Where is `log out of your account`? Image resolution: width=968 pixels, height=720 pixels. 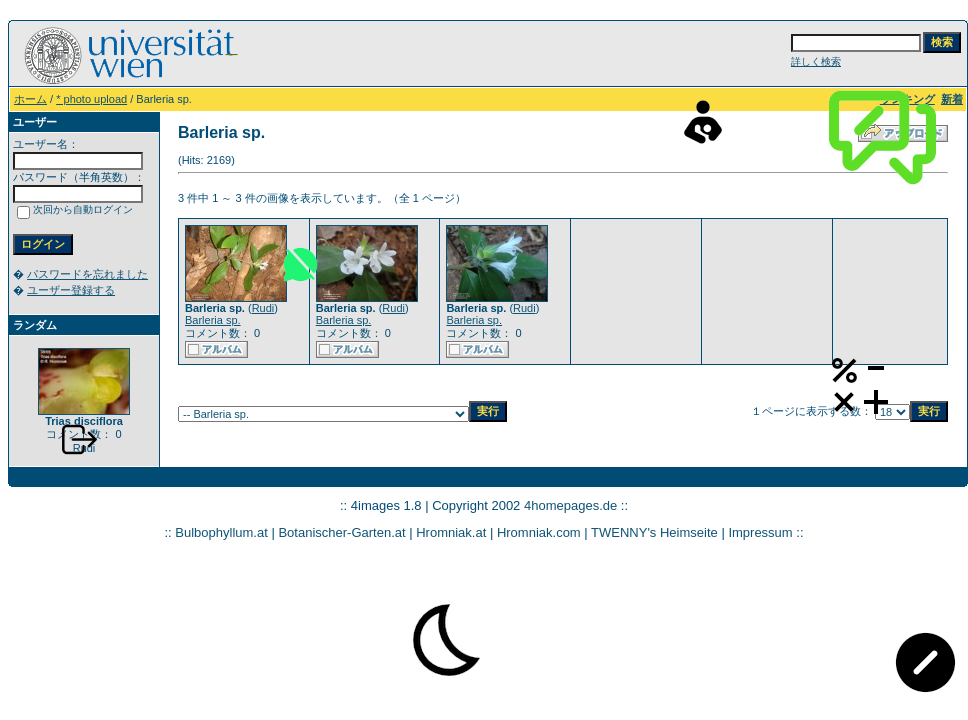
log out of your account is located at coordinates (79, 439).